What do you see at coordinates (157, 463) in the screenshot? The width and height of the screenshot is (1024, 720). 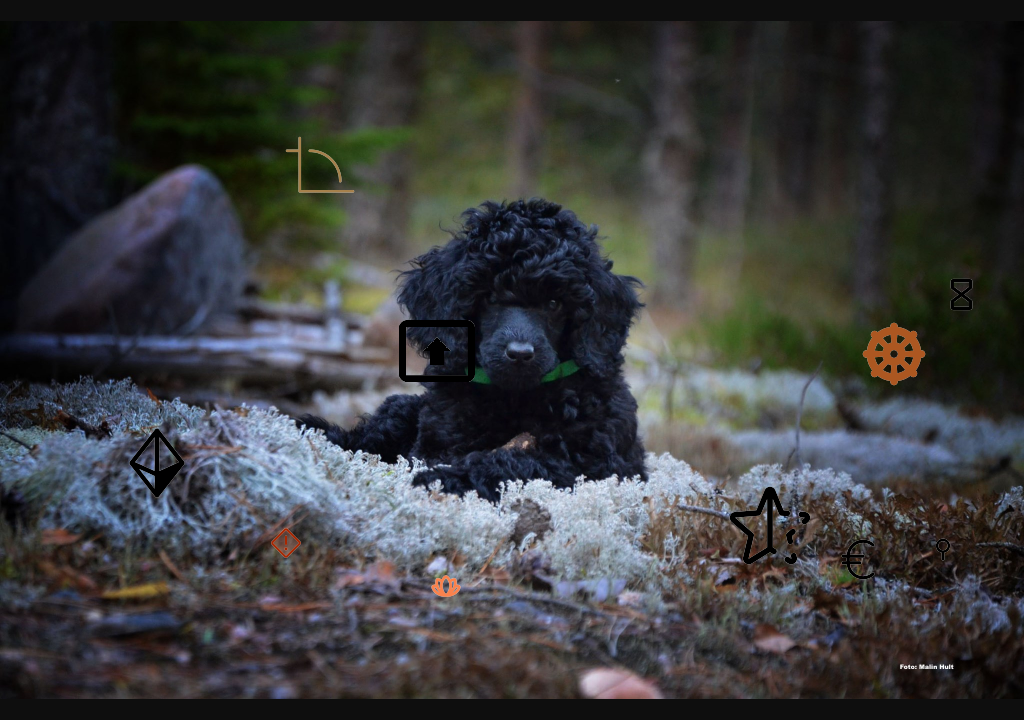 I see `view ethereum wallet balance` at bounding box center [157, 463].